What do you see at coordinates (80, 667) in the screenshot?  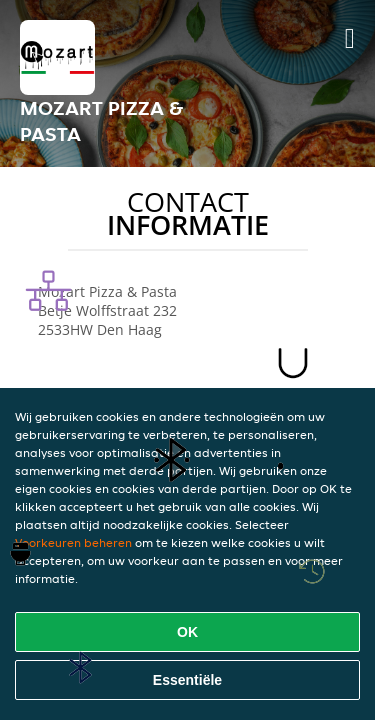 I see `toggle bluetooth connectivity on or off` at bounding box center [80, 667].